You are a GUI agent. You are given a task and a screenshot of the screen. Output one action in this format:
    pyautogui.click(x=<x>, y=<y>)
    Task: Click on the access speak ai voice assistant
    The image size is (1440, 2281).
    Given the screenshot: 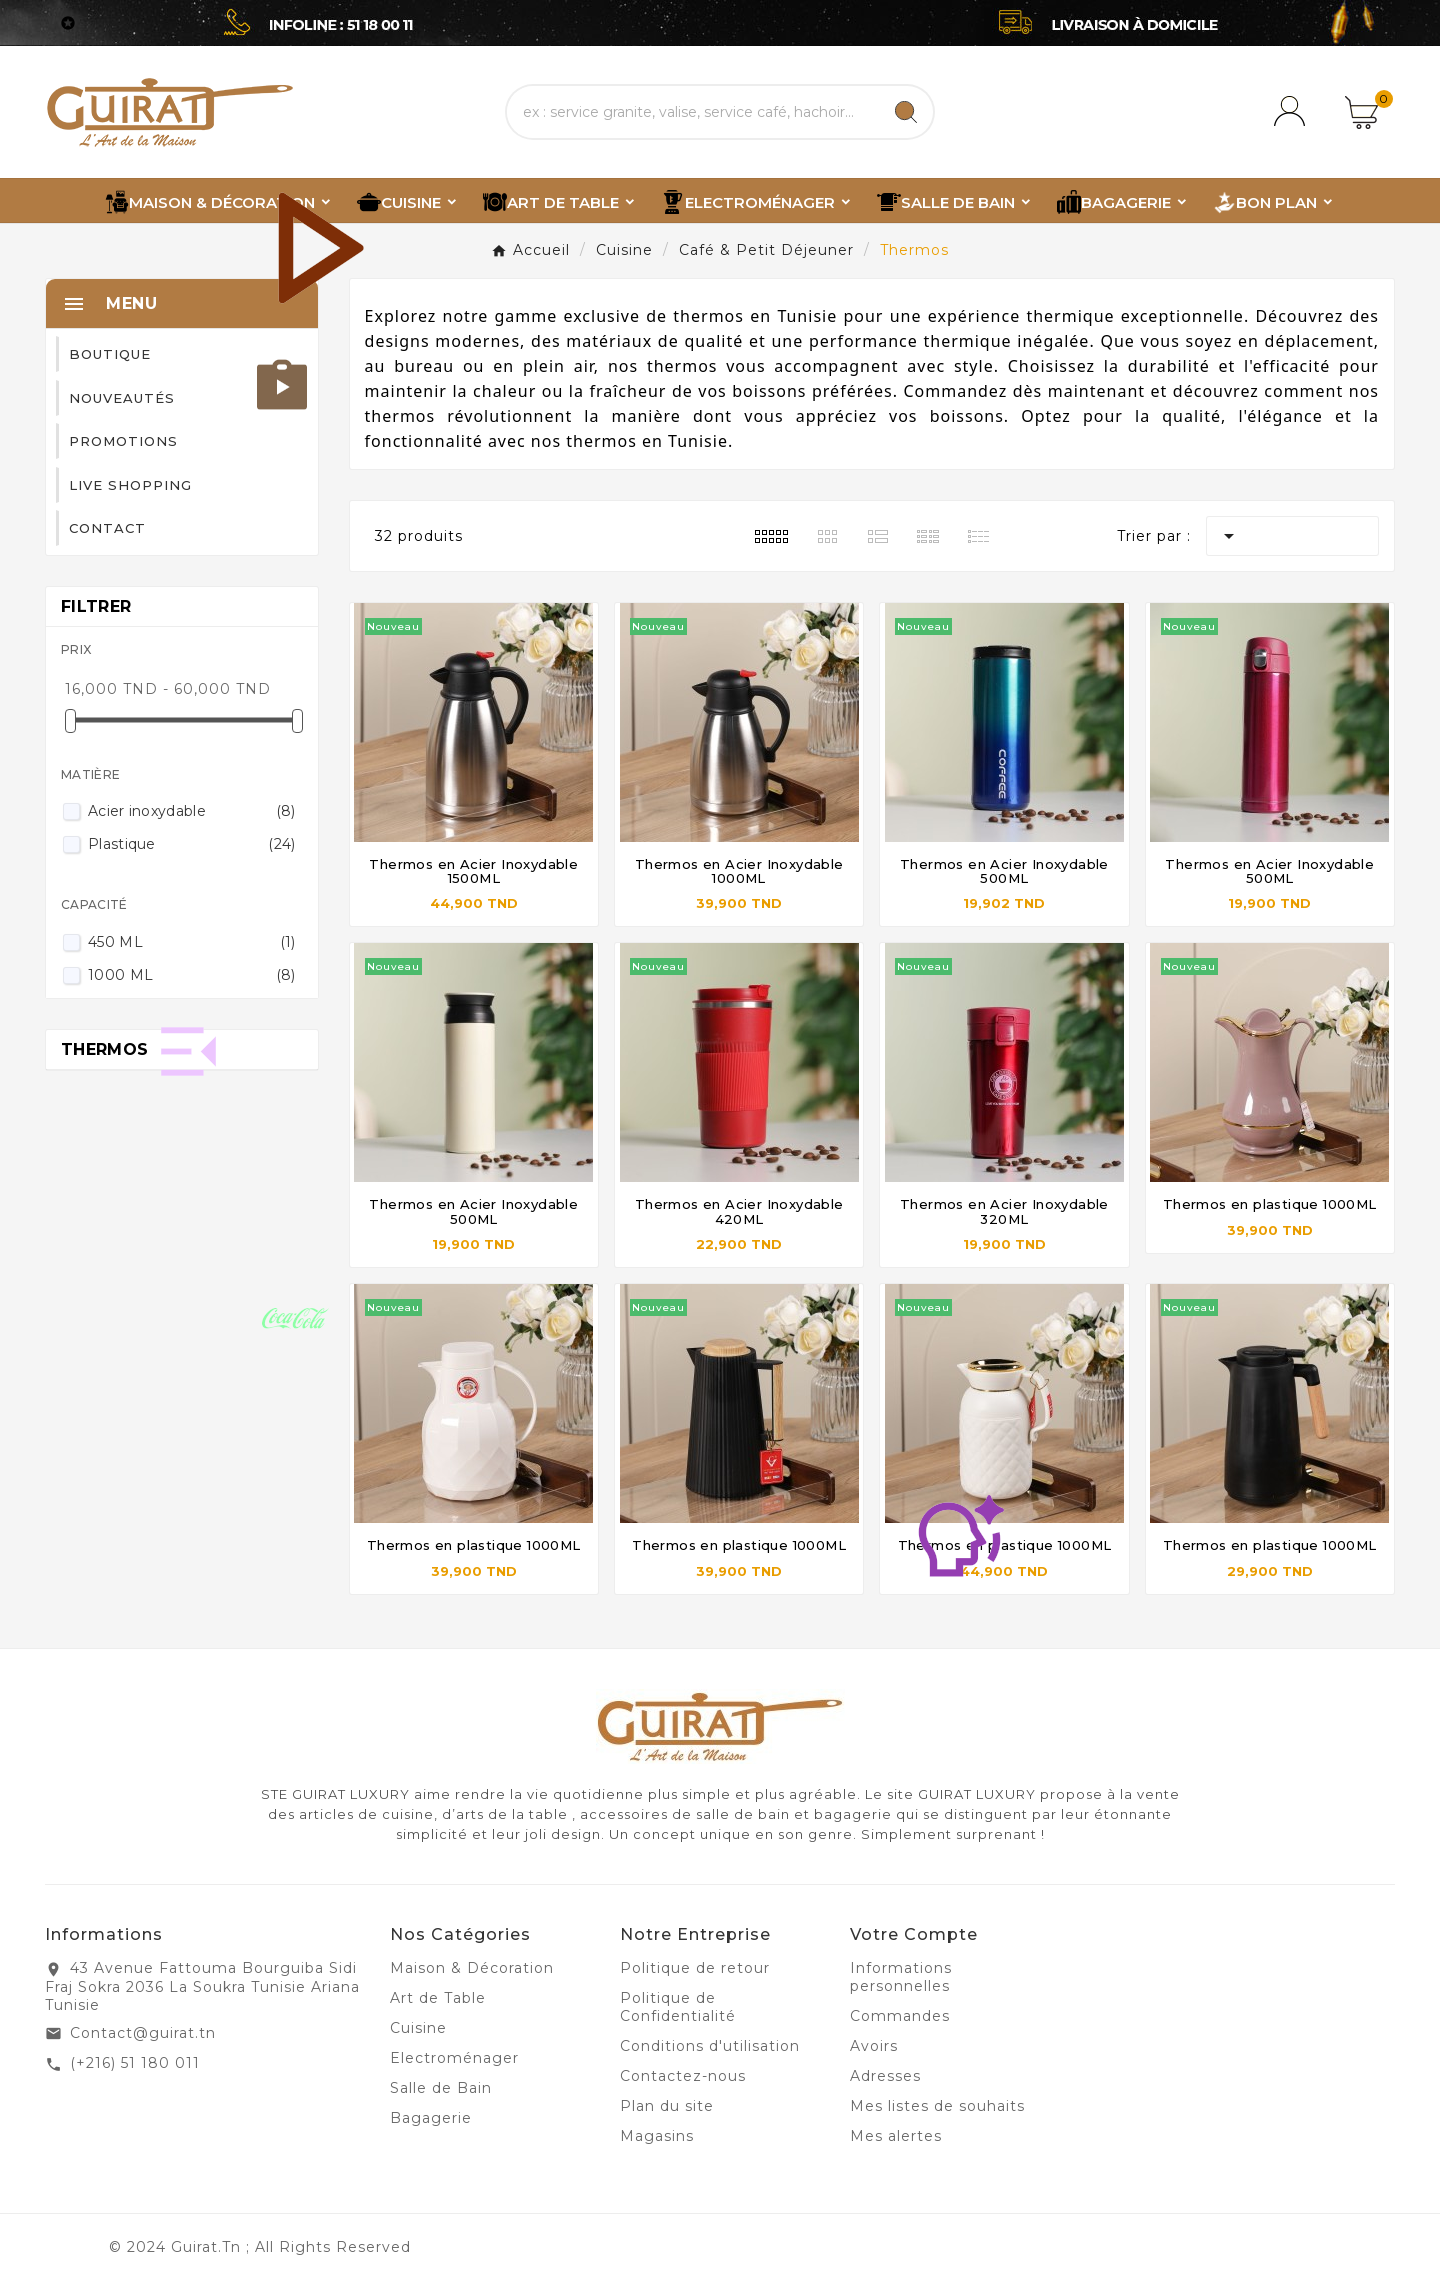 What is the action you would take?
    pyautogui.click(x=959, y=1539)
    